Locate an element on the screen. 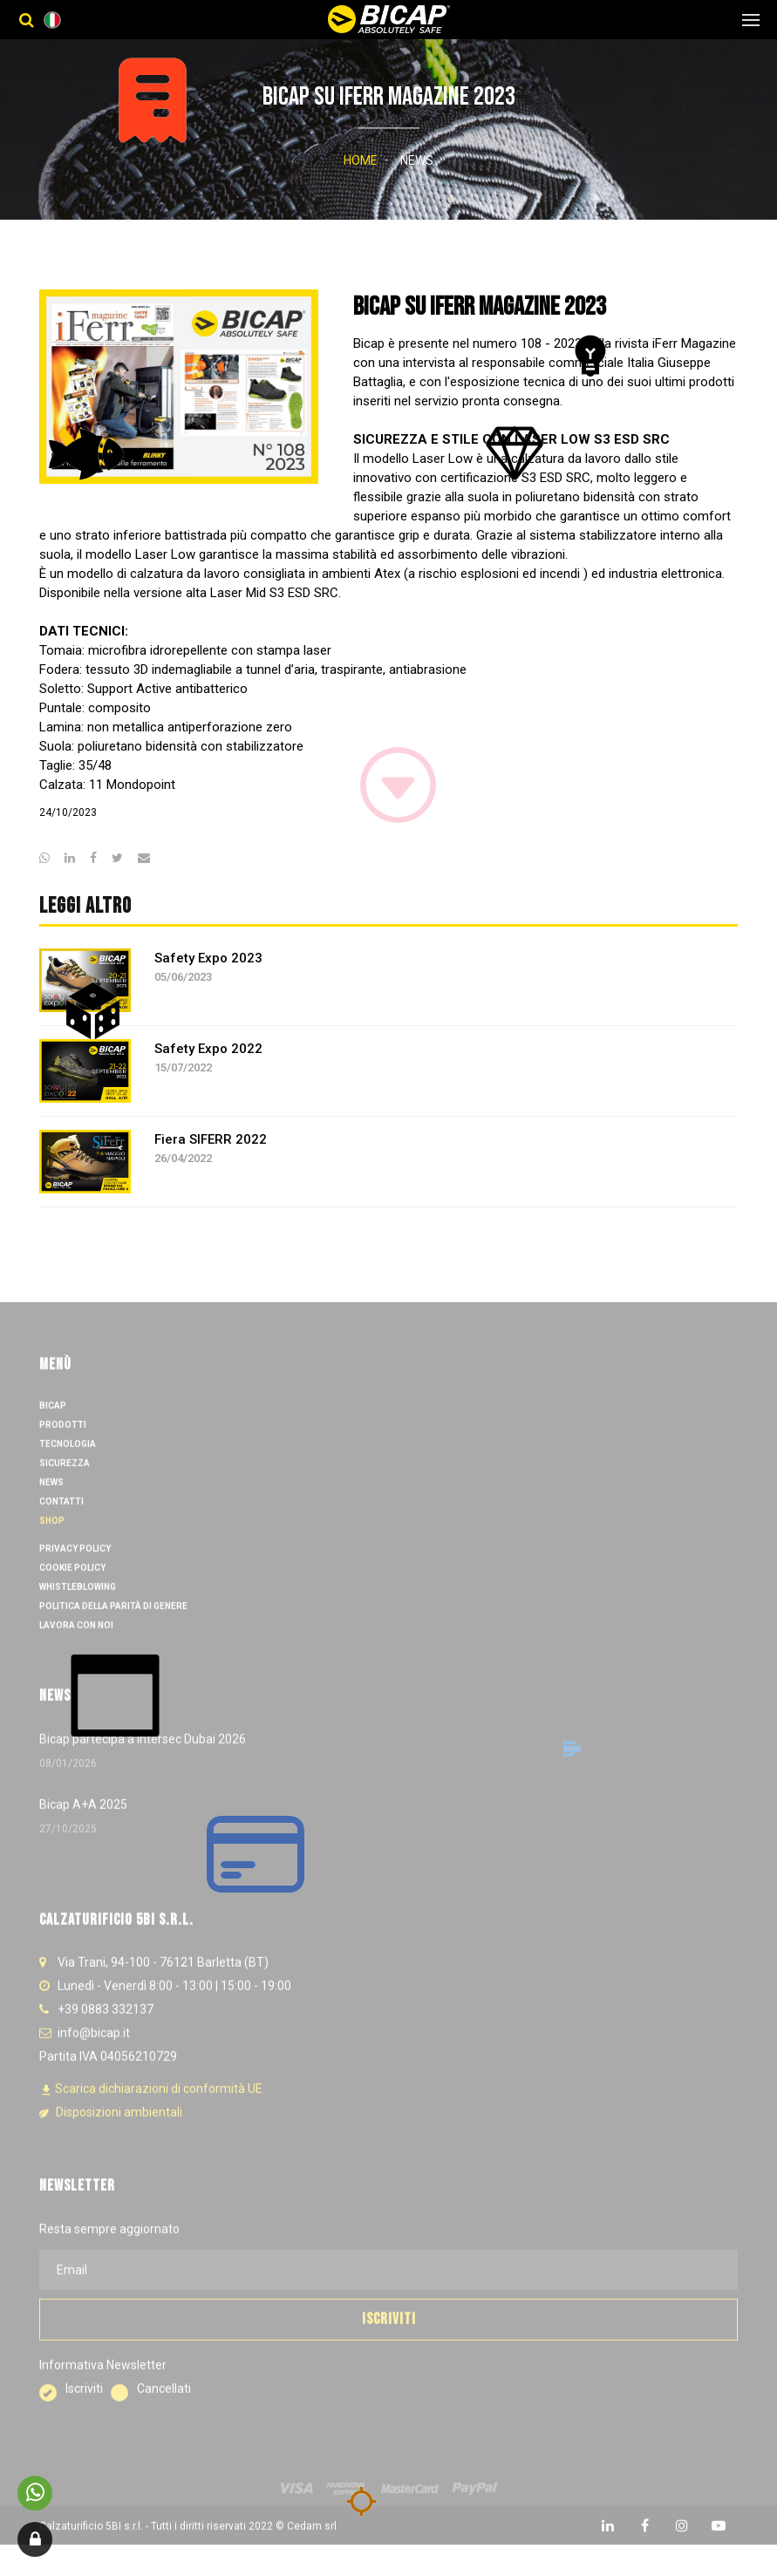  indicates premium or pro membership status is located at coordinates (515, 453).